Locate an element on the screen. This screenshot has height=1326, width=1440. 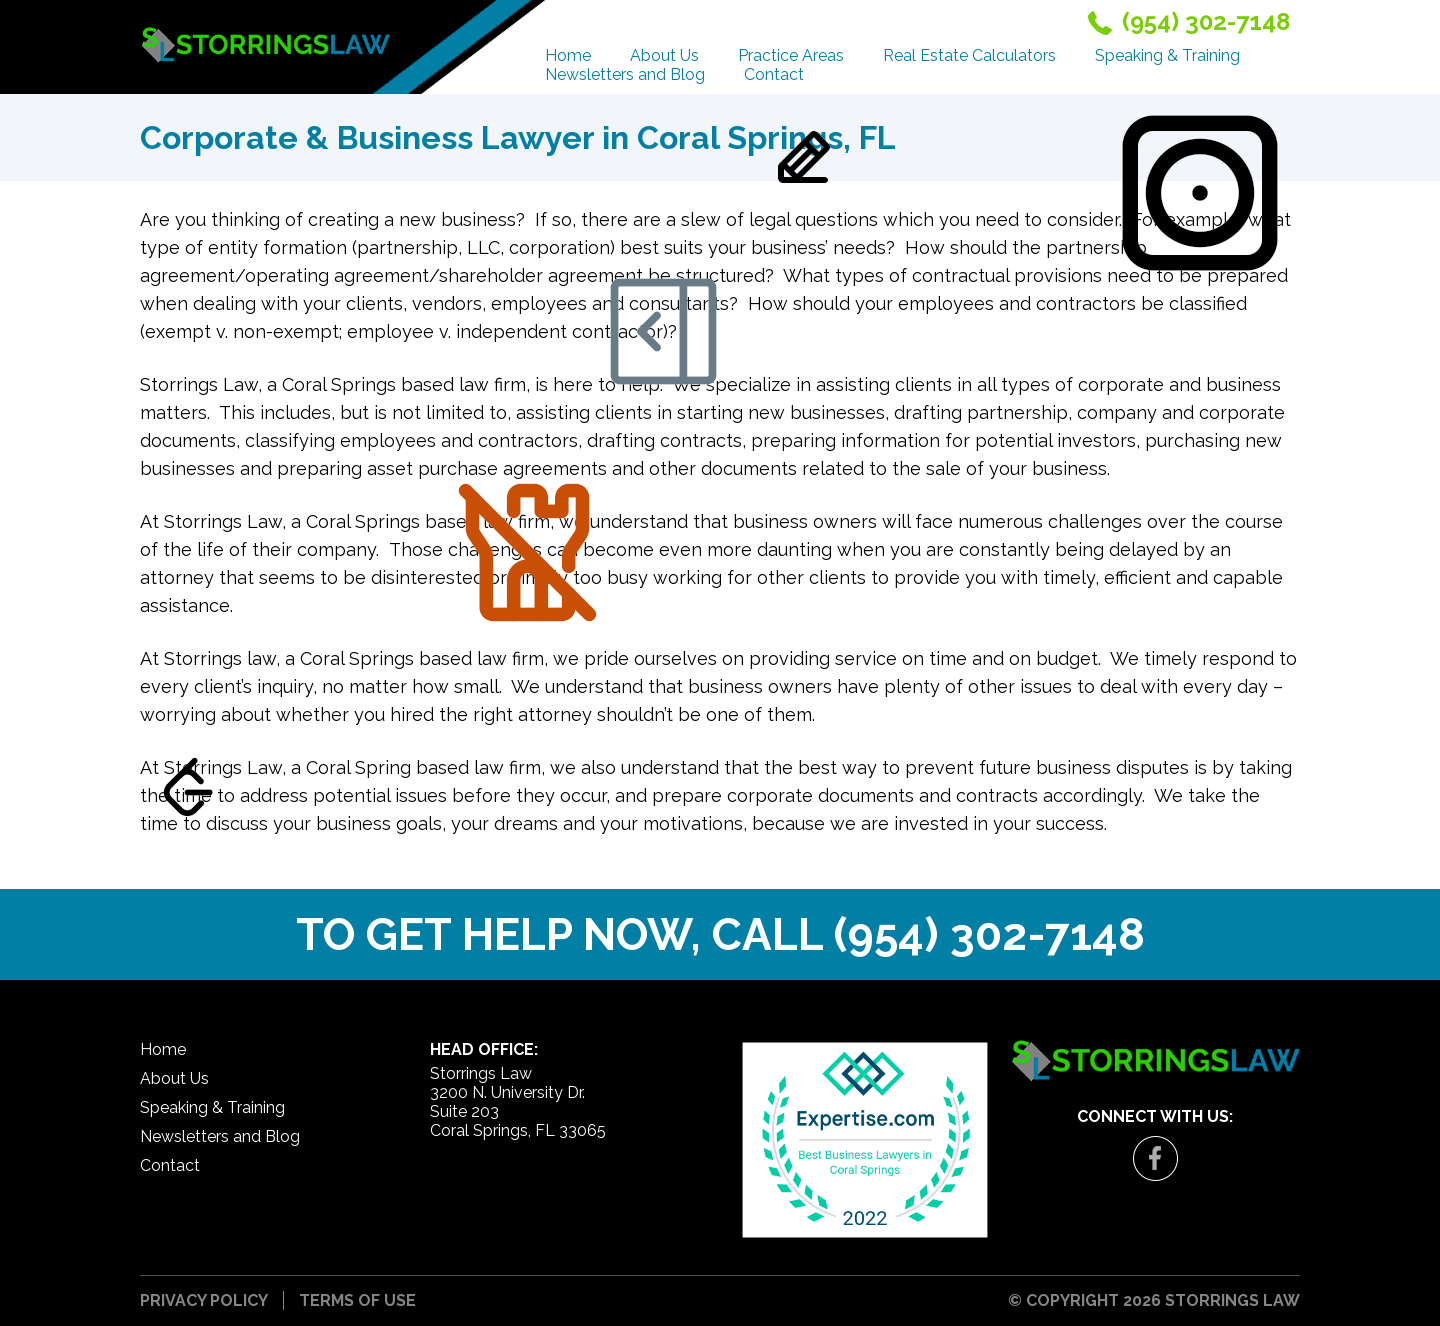
expand the sidebar panel is located at coordinates (663, 331).